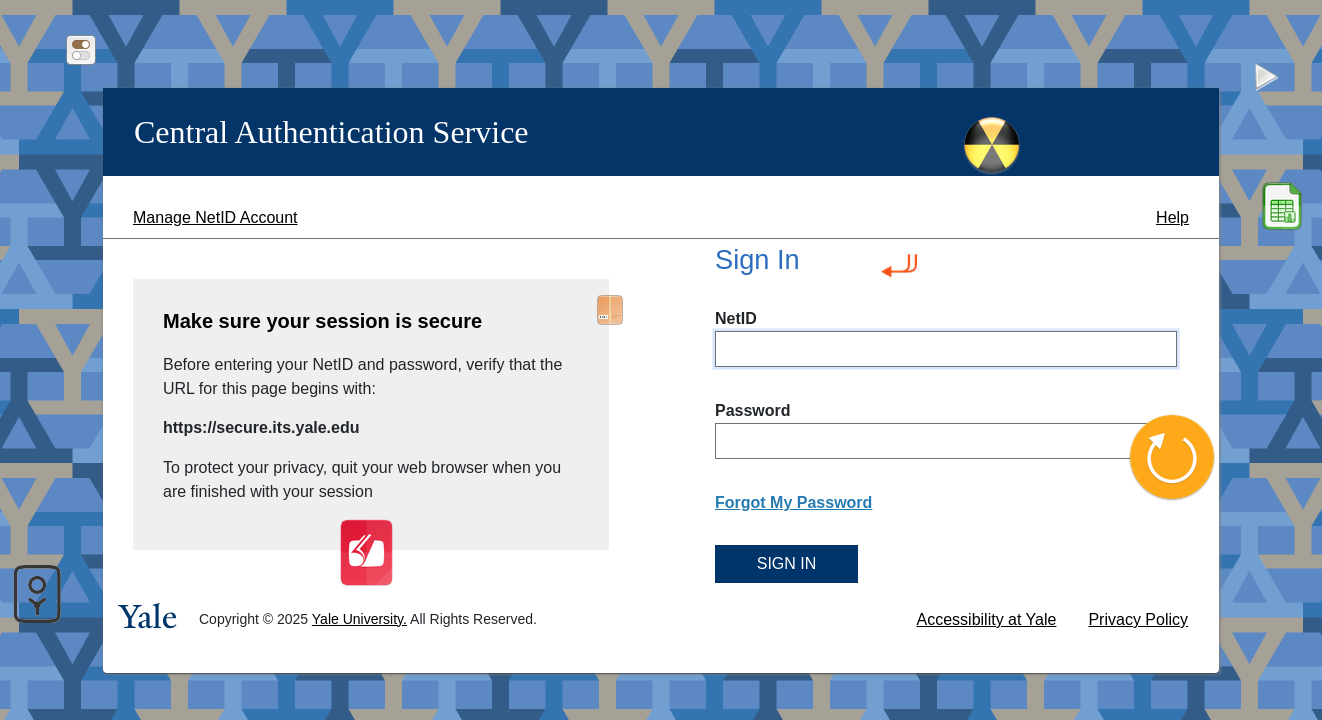 The image size is (1322, 720). I want to click on access Time Machine backups, so click(39, 594).